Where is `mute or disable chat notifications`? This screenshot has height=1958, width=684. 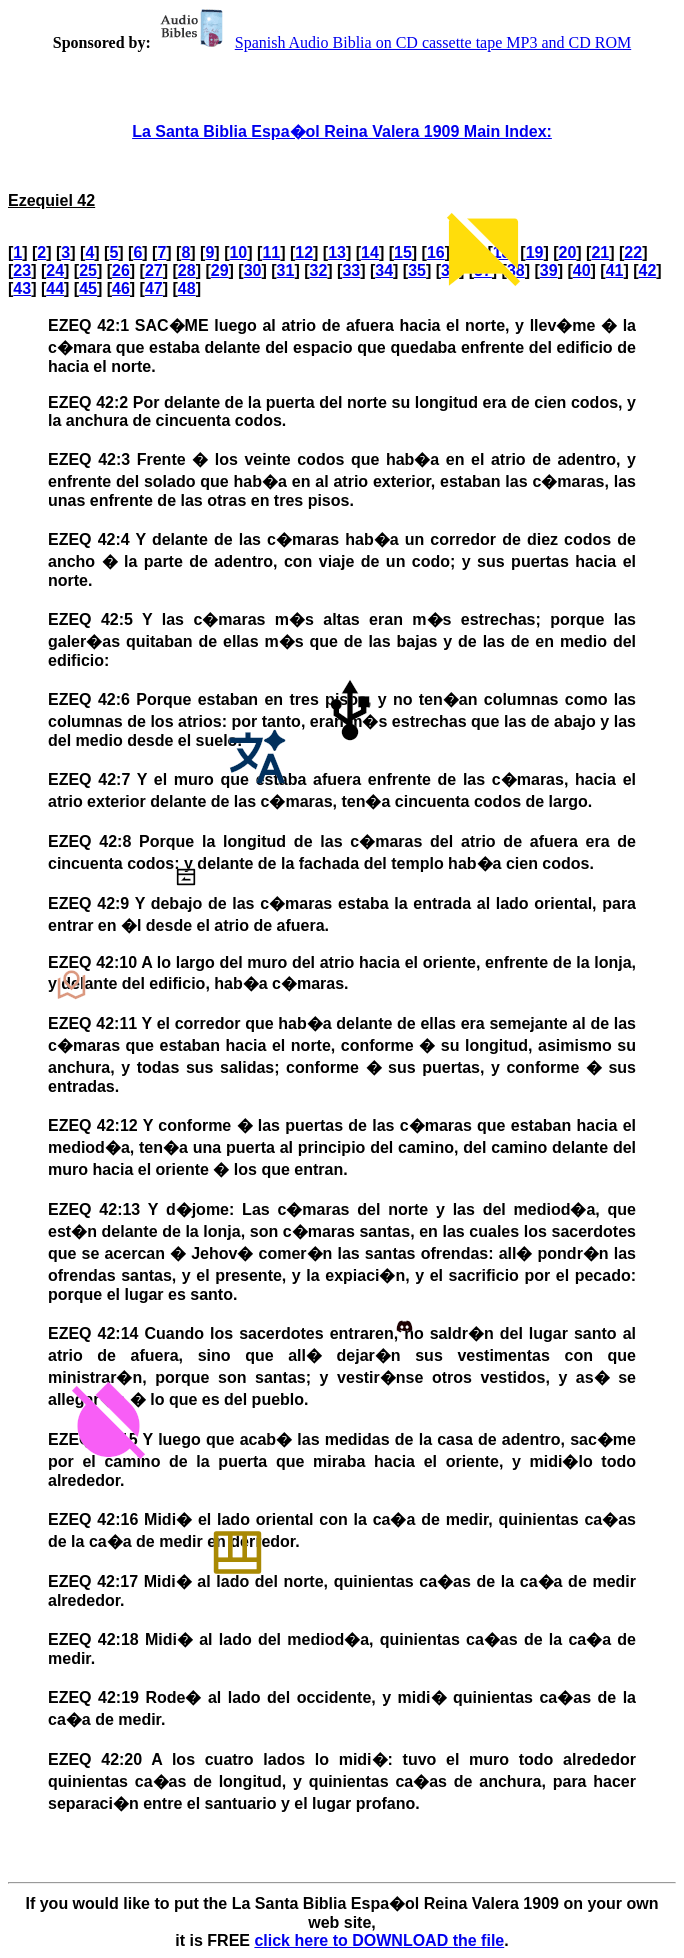 mute or disable chat notifications is located at coordinates (483, 249).